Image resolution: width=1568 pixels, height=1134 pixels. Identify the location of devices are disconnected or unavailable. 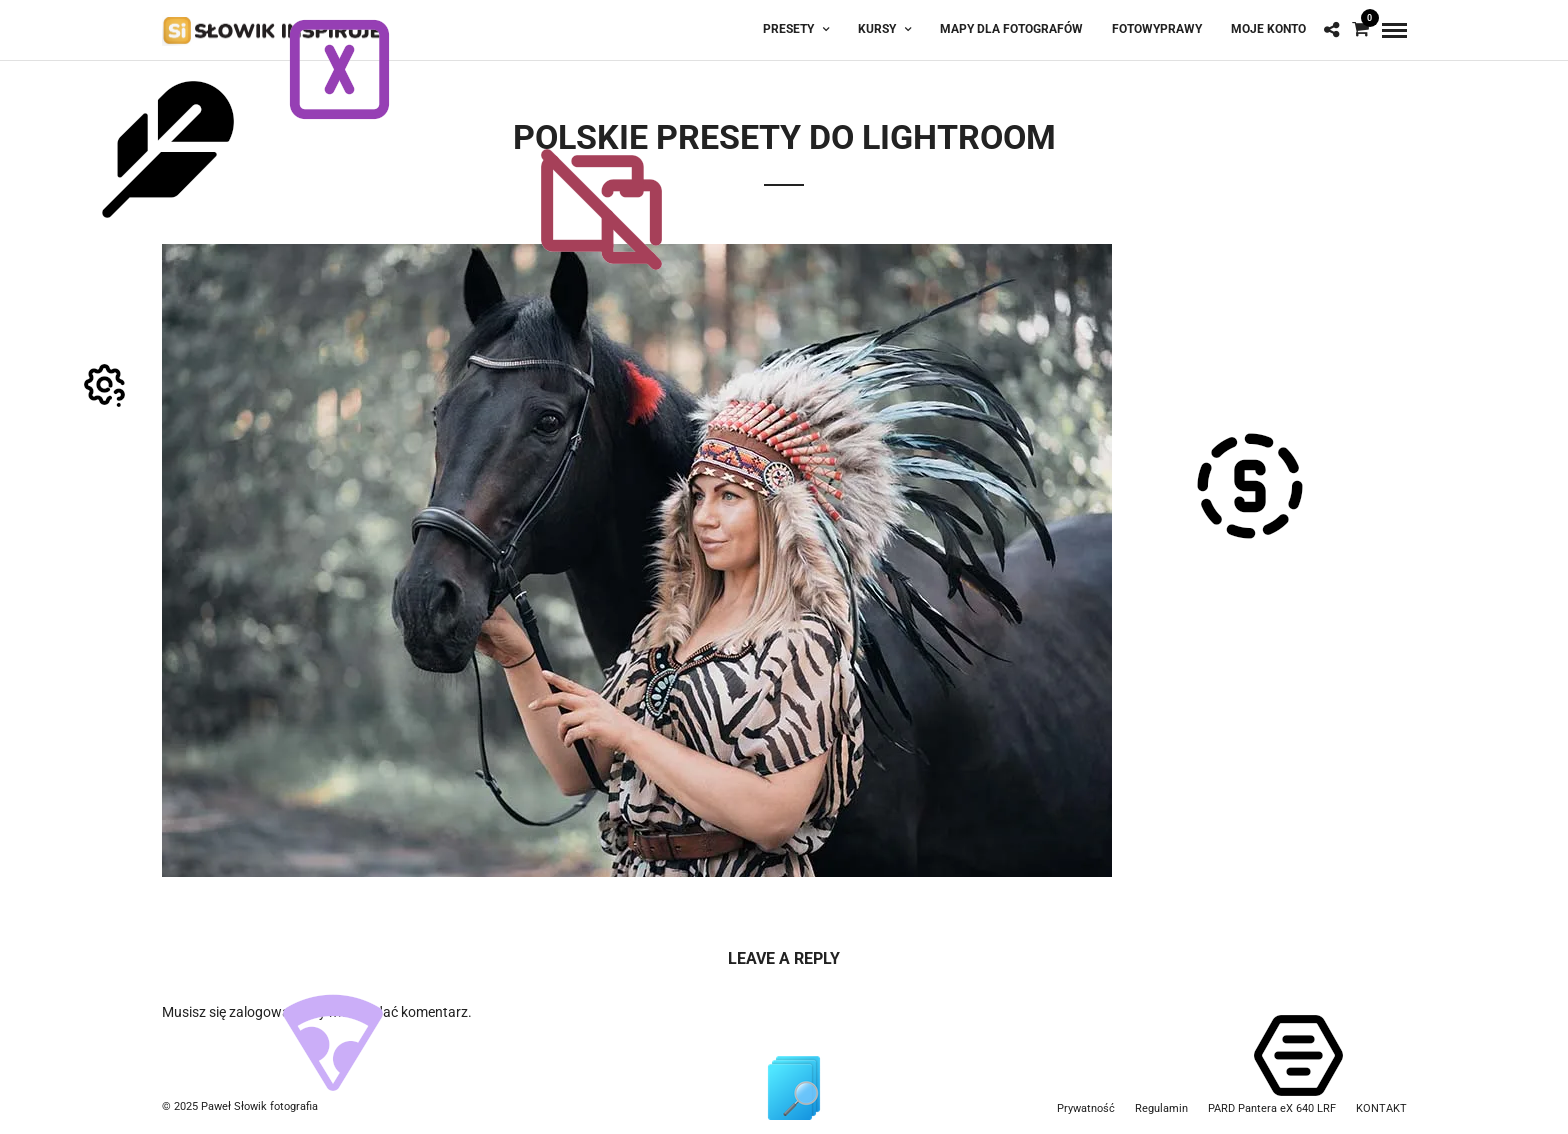
(601, 209).